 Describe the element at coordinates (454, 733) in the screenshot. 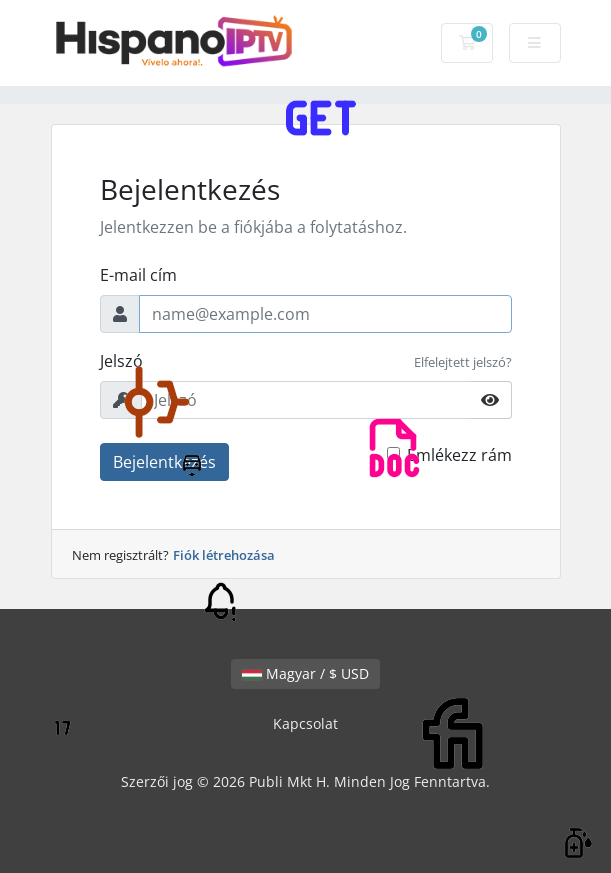

I see `open fiverr freelance marketplace` at that location.